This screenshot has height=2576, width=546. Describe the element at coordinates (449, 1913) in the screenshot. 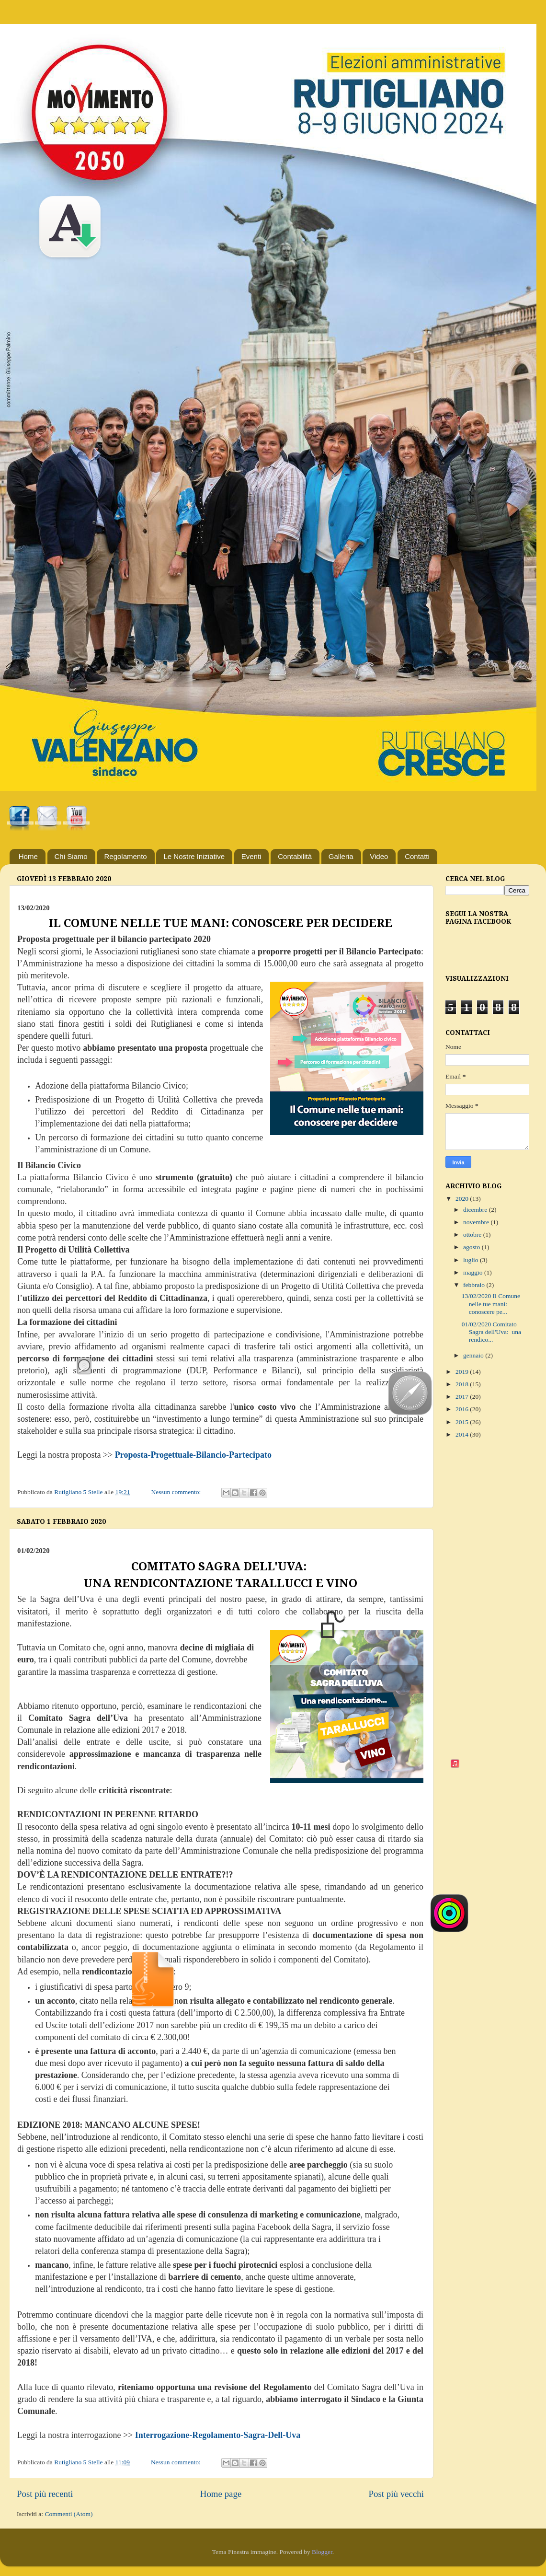

I see `open the fitness app` at that location.